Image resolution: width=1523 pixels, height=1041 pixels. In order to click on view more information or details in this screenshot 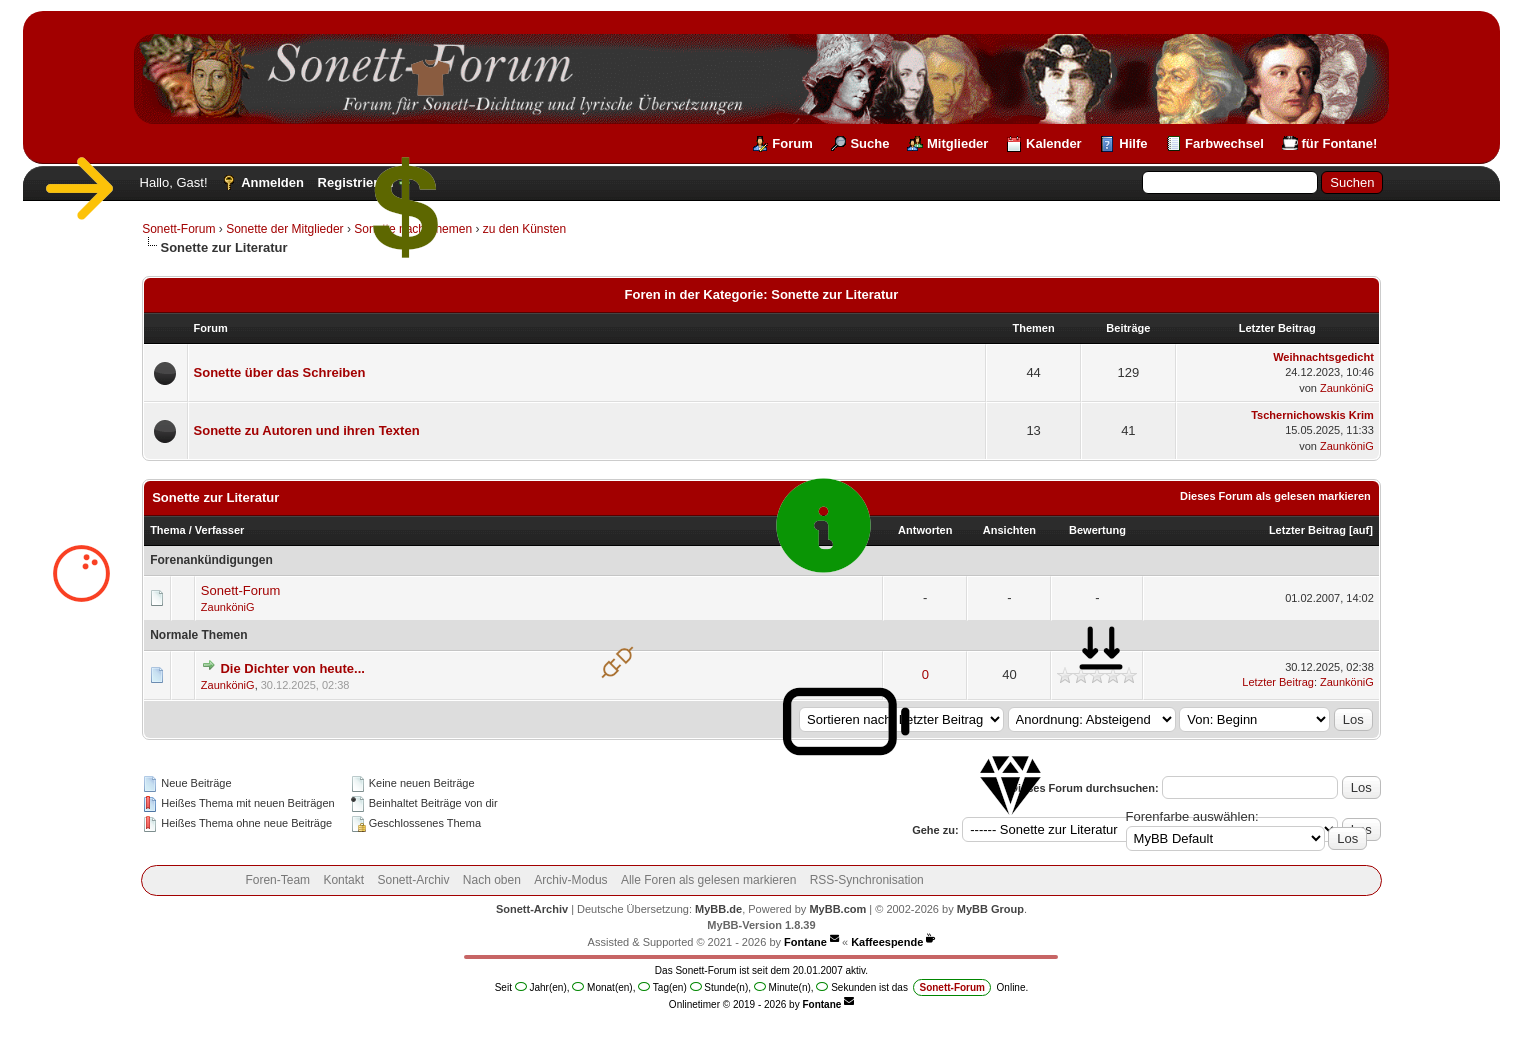, I will do `click(823, 525)`.